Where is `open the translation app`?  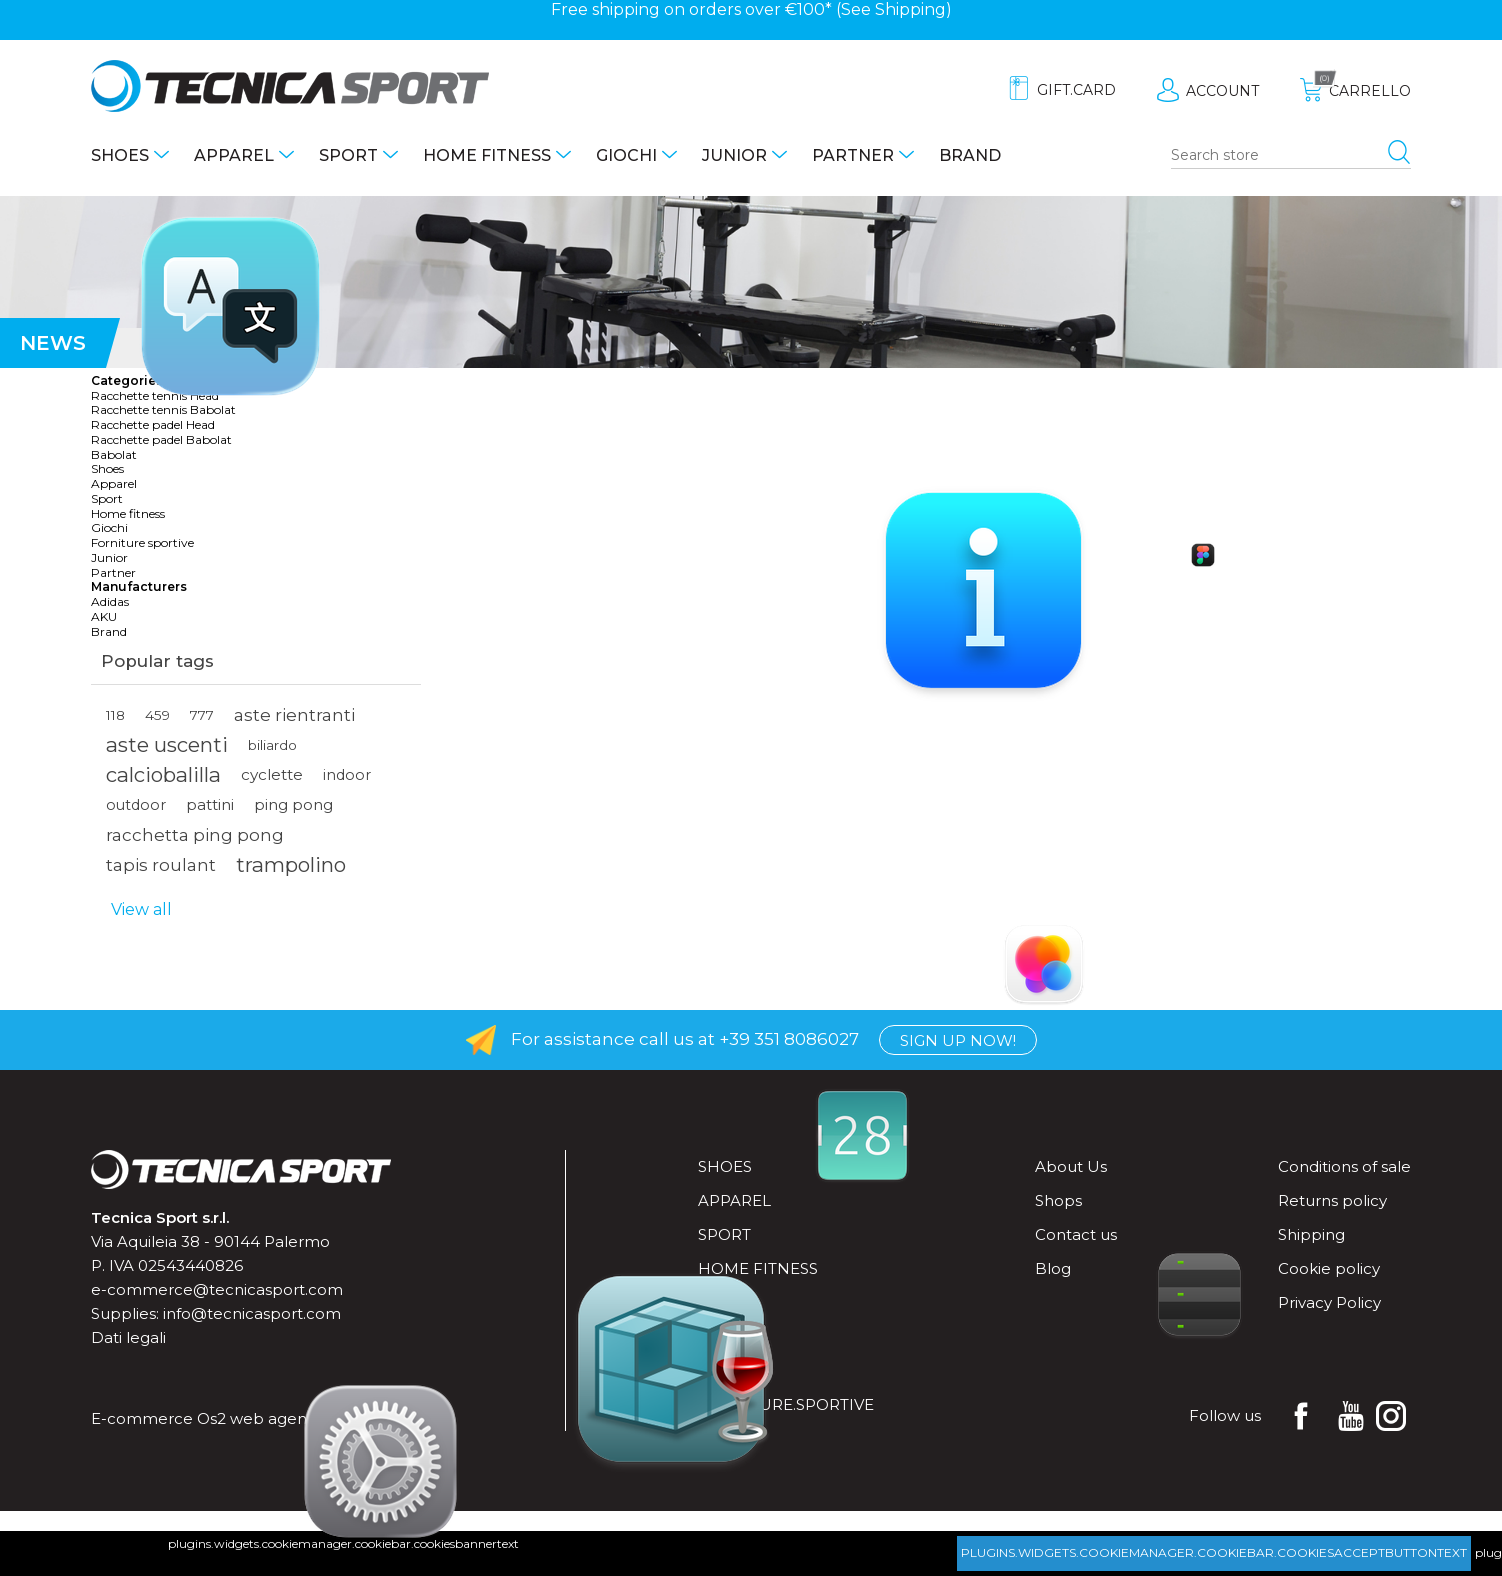
open the translation app is located at coordinates (230, 306).